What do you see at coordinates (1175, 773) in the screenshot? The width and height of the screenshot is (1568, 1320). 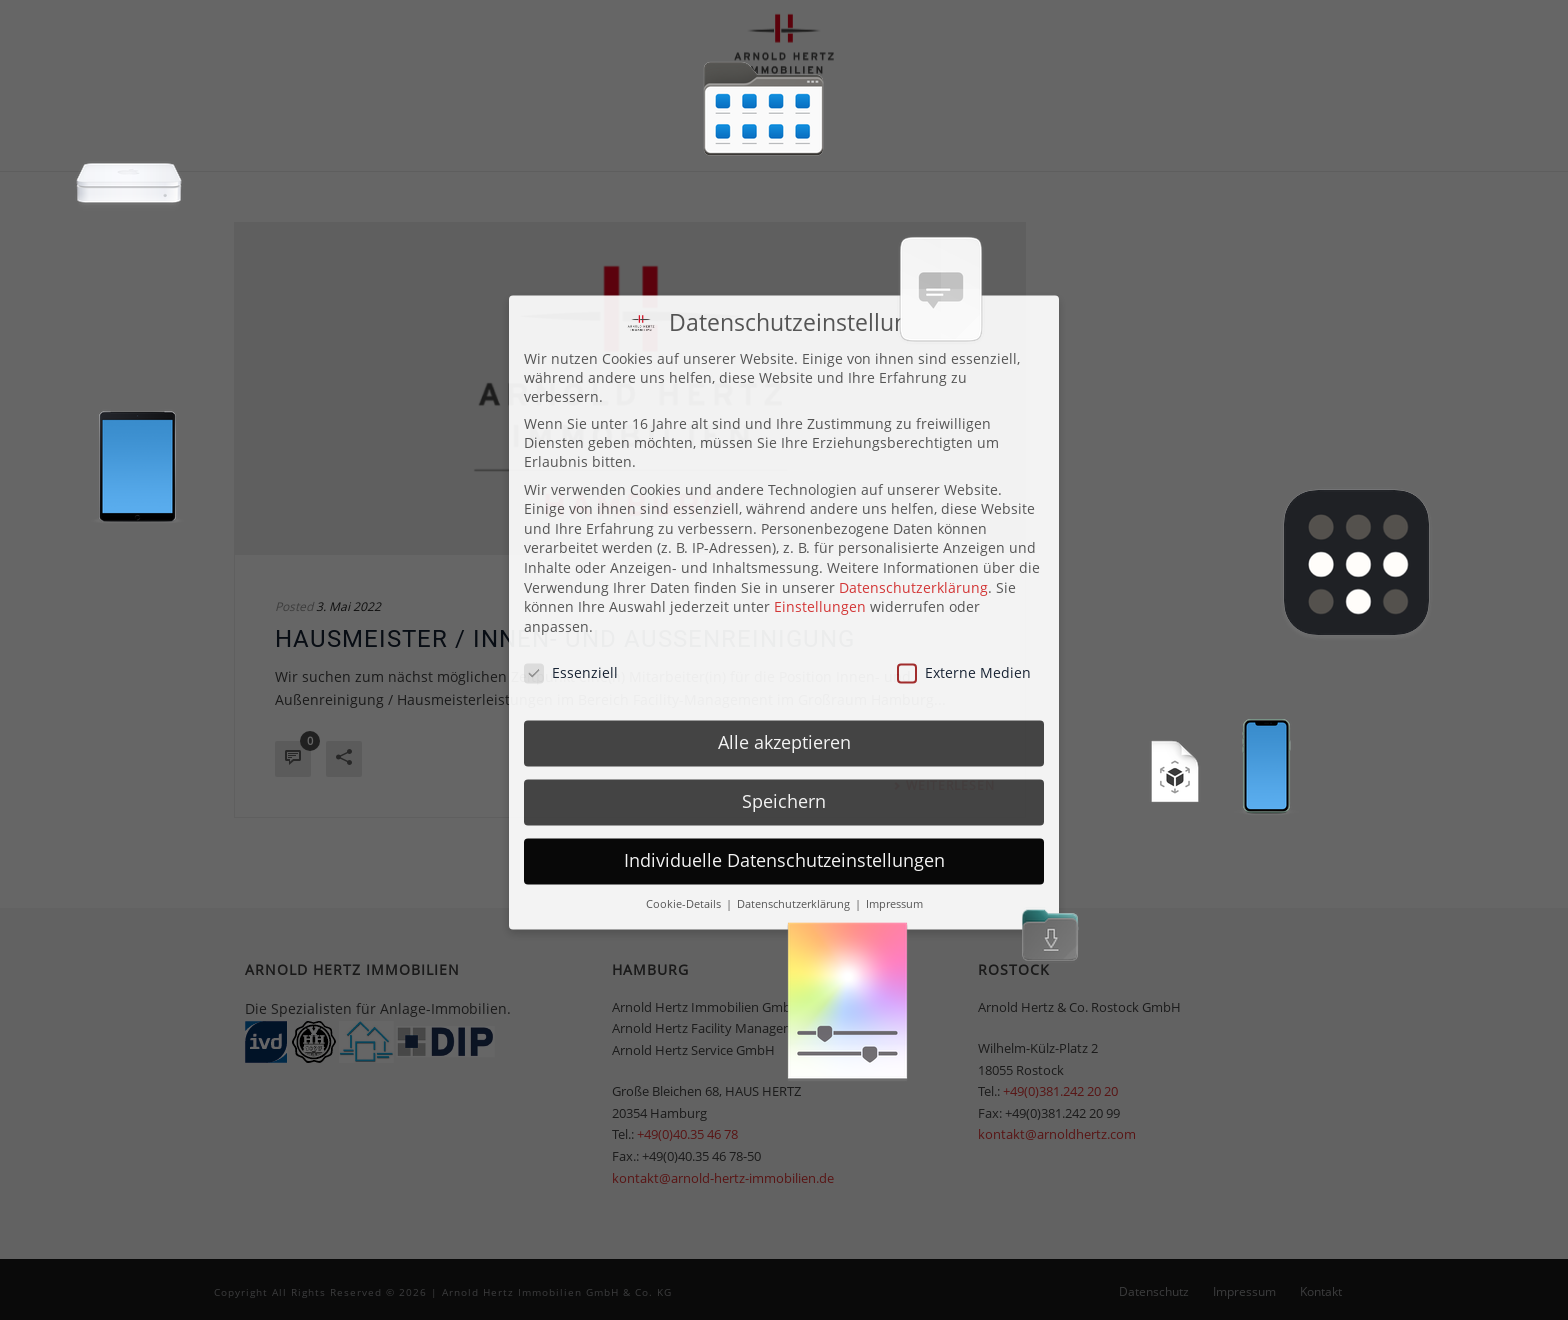 I see `open a 3D reality file or AR content` at bounding box center [1175, 773].